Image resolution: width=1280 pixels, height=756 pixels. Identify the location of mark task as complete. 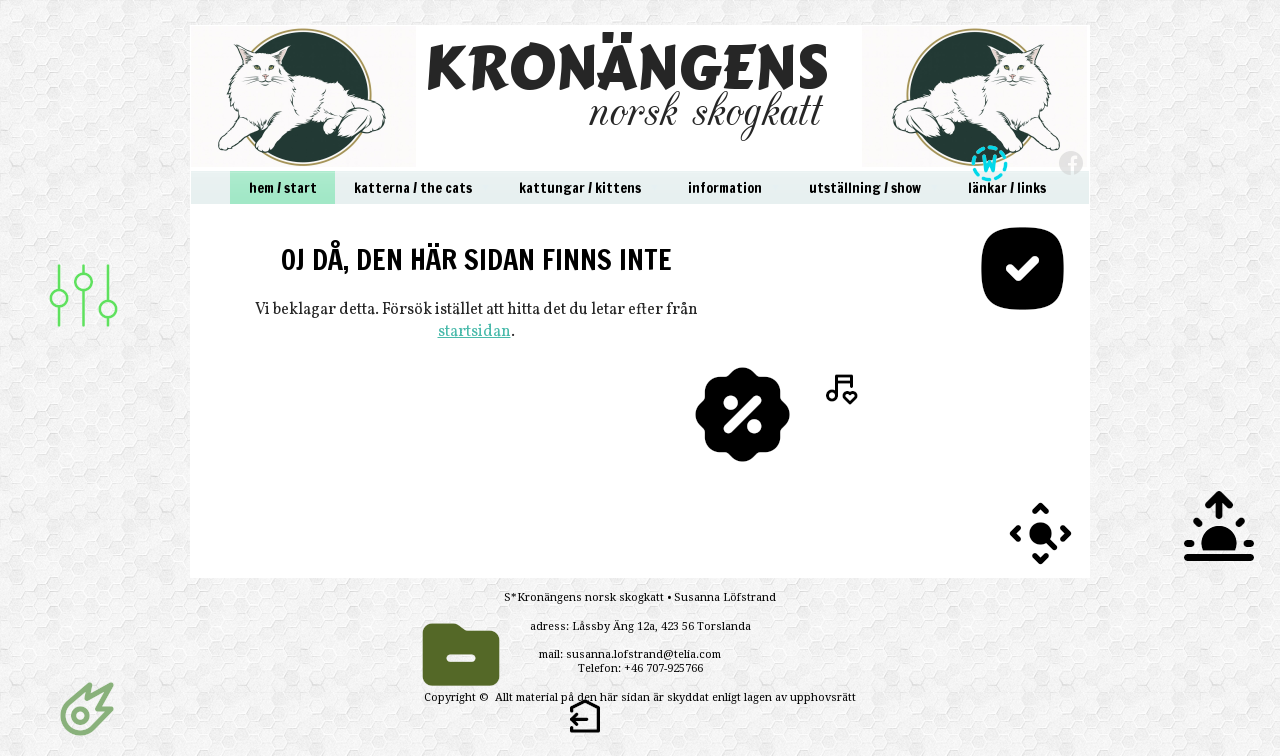
(1022, 268).